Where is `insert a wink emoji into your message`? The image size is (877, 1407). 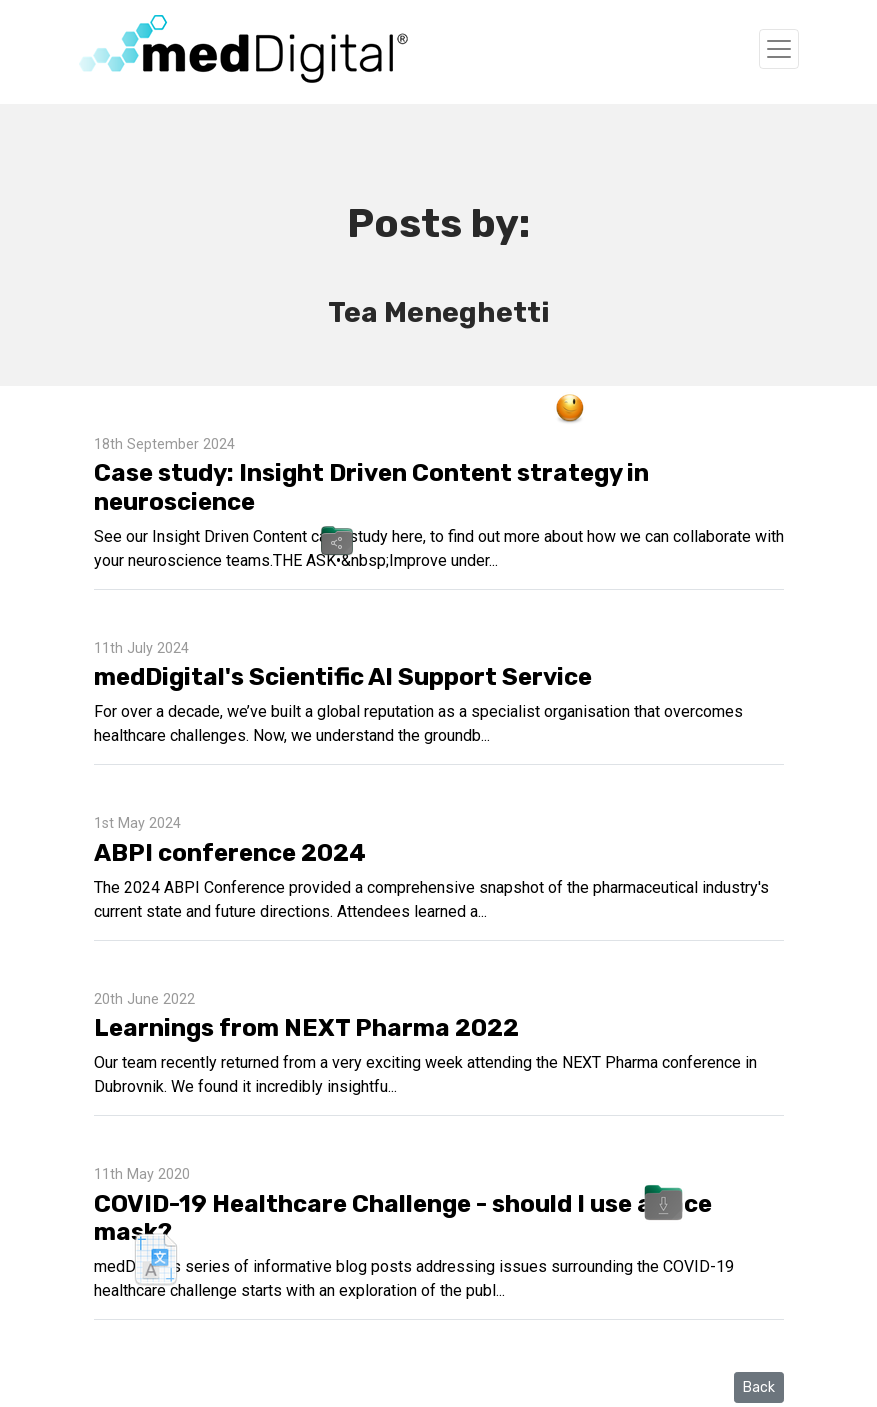 insert a wink emoji into your message is located at coordinates (570, 409).